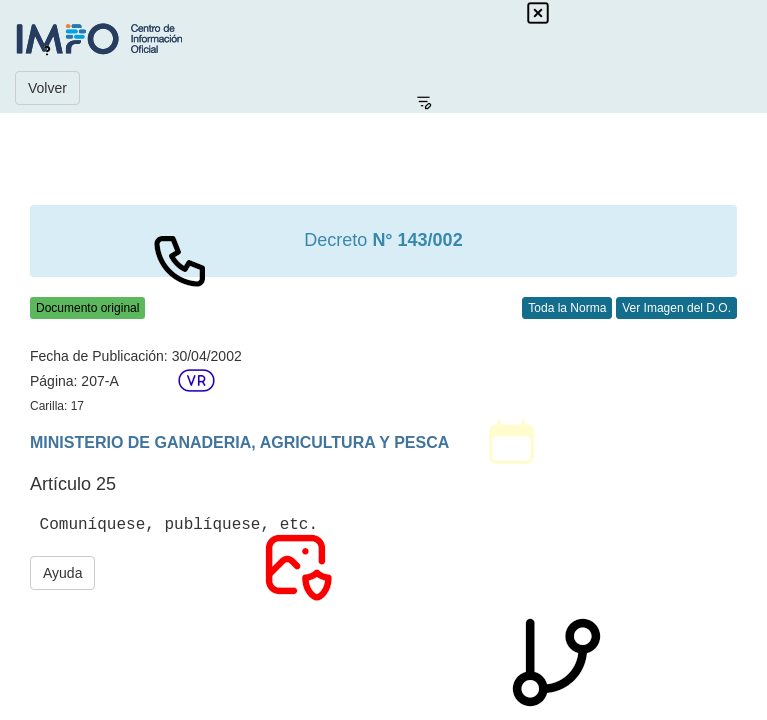 The height and width of the screenshot is (720, 767). I want to click on view or manage git branches, so click(556, 662).